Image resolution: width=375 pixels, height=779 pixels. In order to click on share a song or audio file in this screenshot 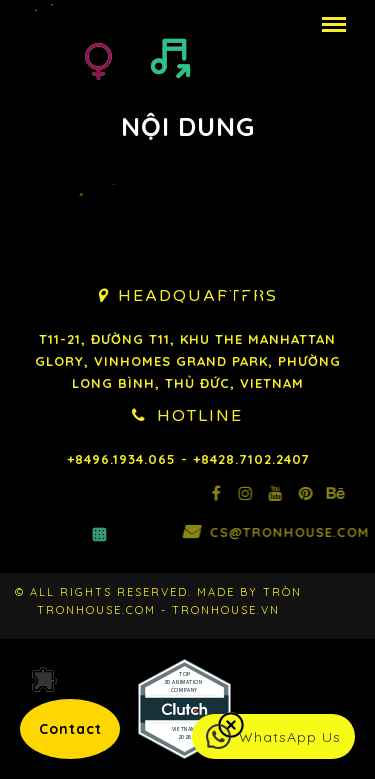, I will do `click(170, 56)`.